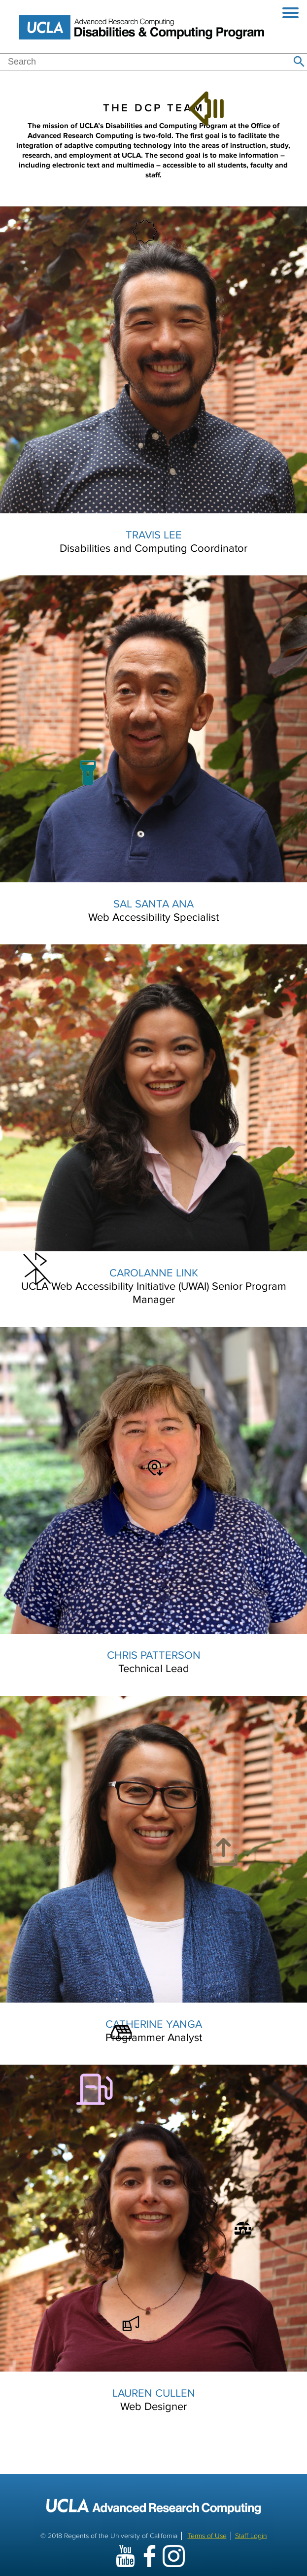 The height and width of the screenshot is (2576, 307). Describe the element at coordinates (35, 1269) in the screenshot. I see `bluetooth is disabled or unavailable` at that location.